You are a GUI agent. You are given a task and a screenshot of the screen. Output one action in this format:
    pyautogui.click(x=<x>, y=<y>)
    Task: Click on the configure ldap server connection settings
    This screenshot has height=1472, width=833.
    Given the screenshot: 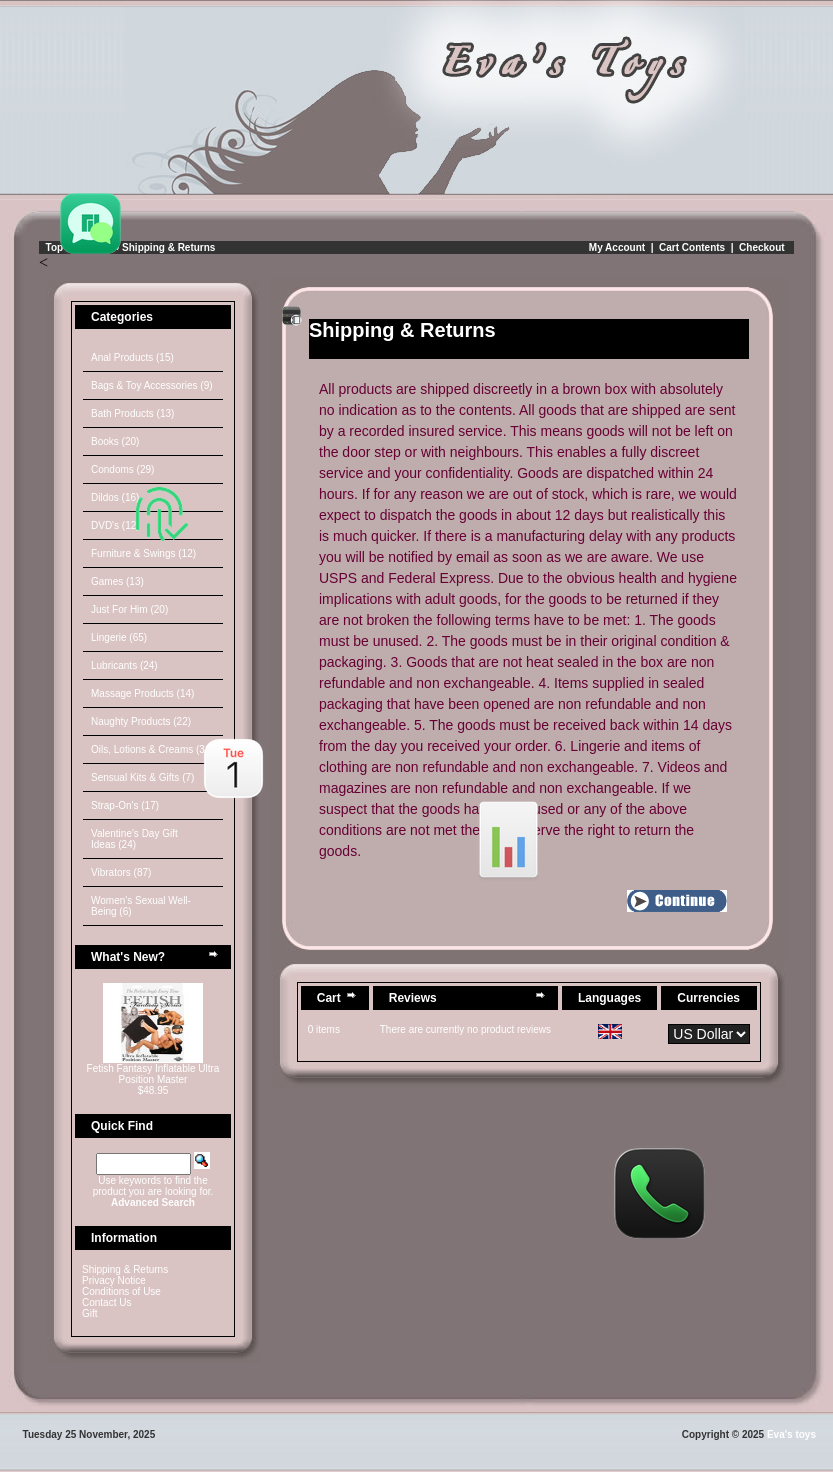 What is the action you would take?
    pyautogui.click(x=291, y=315)
    